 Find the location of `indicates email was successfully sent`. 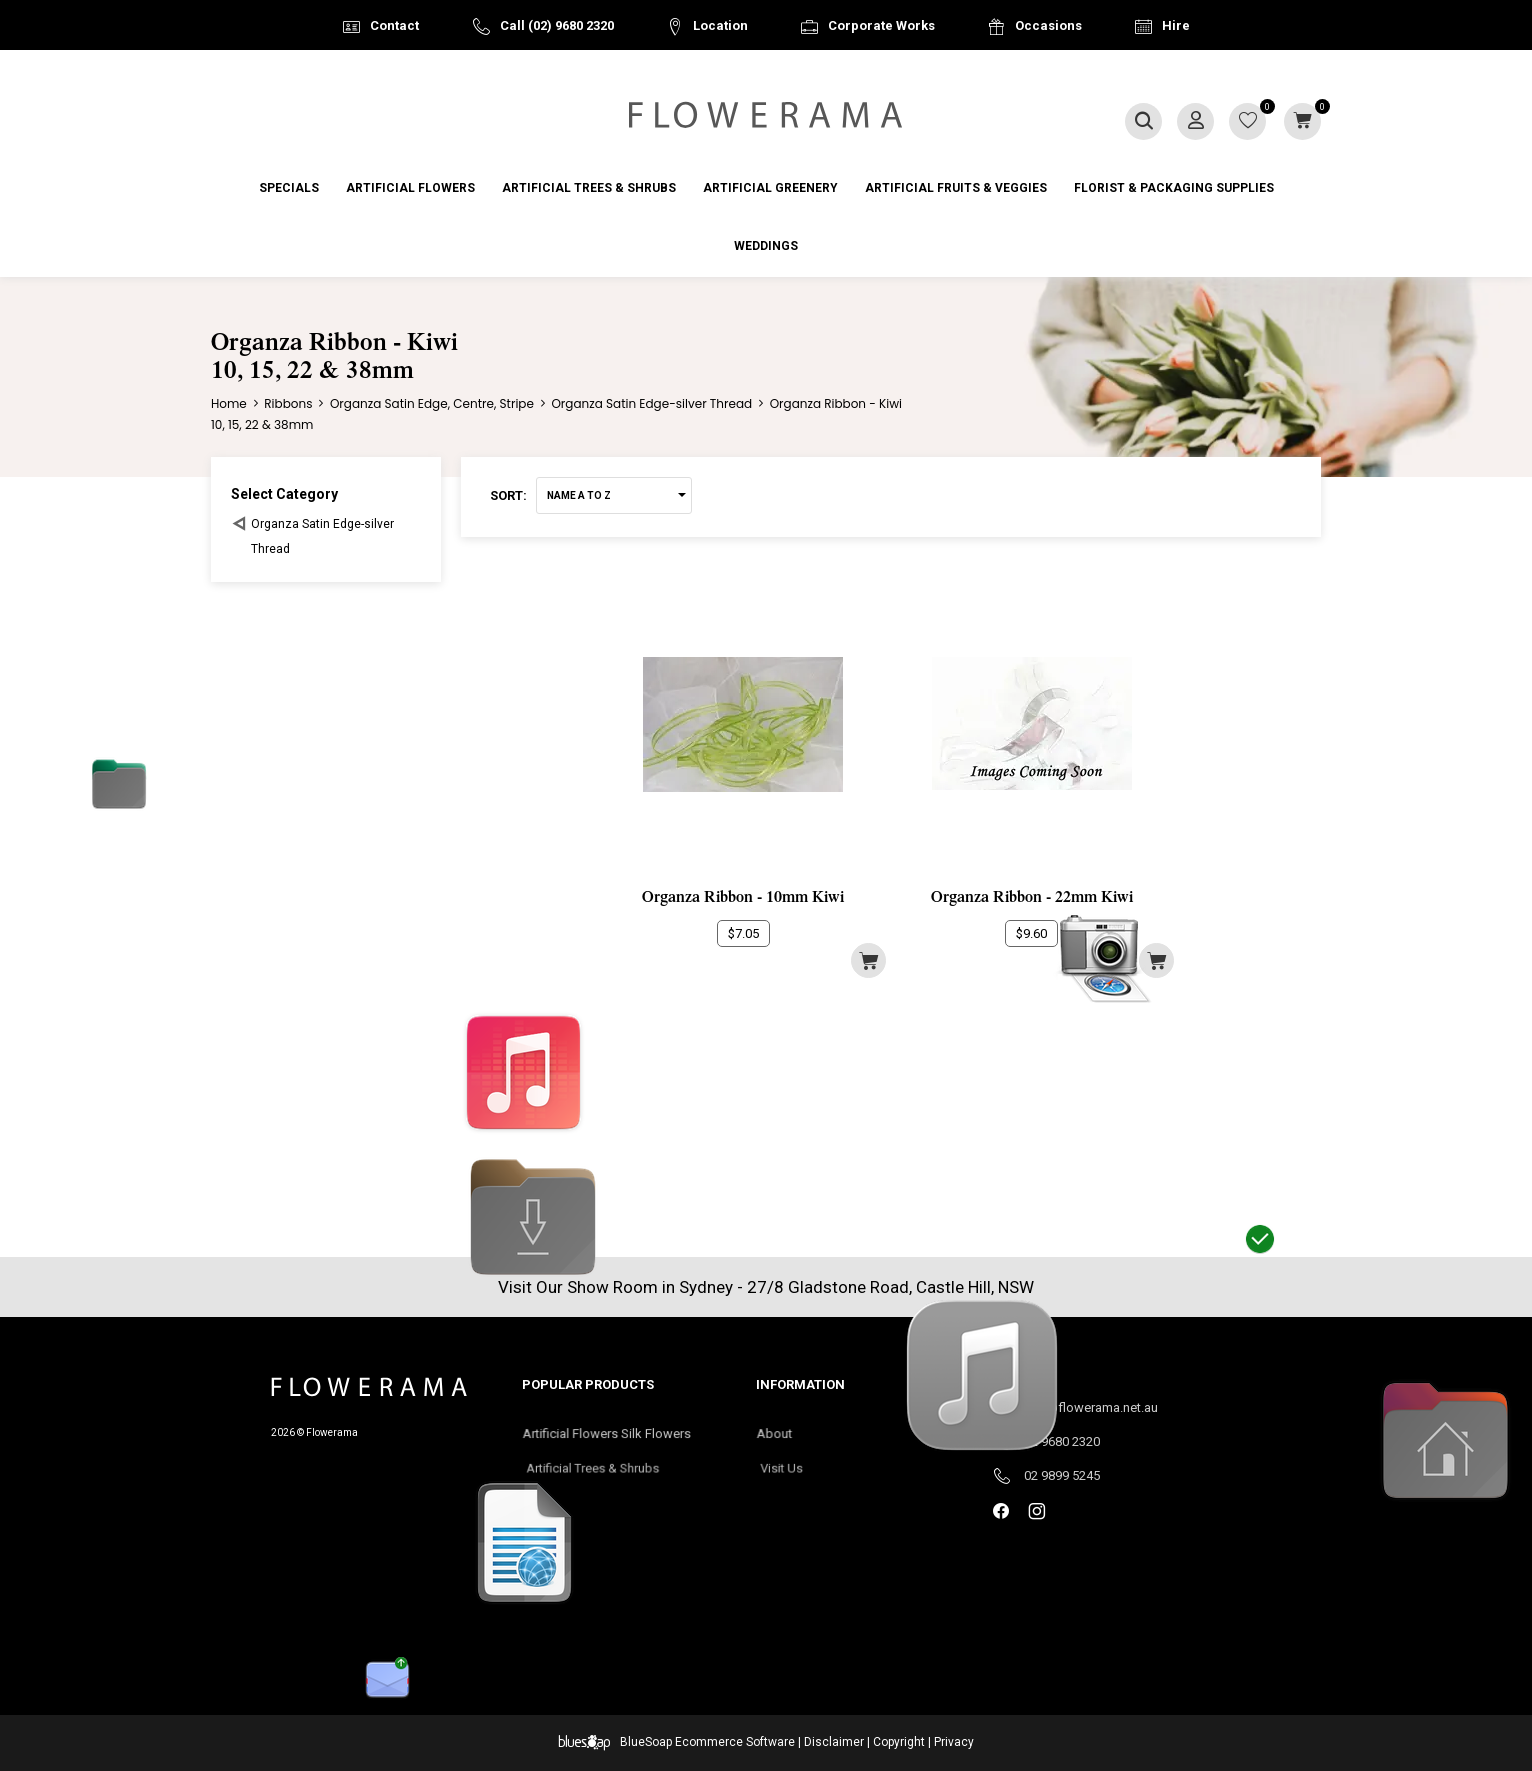

indicates email was successfully sent is located at coordinates (387, 1679).